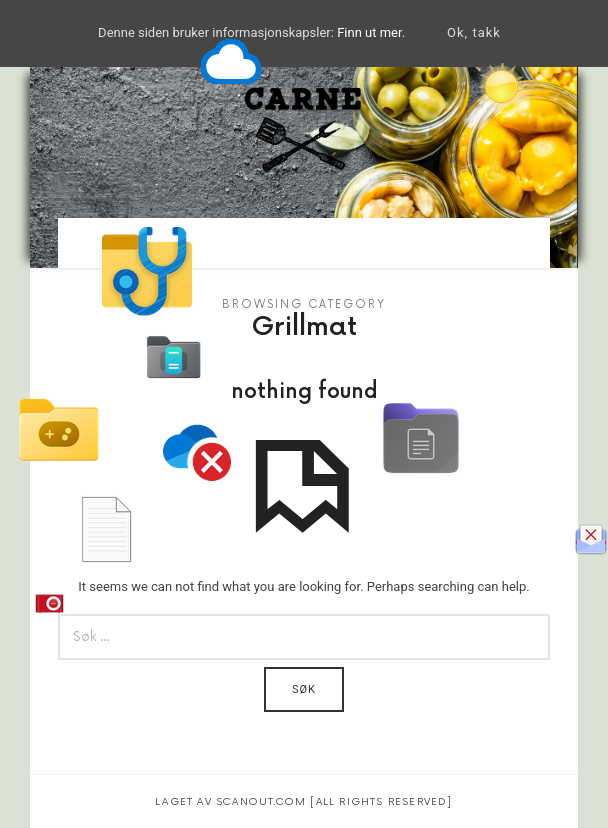  I want to click on indicates clear, sunny weather conditions, so click(501, 86).